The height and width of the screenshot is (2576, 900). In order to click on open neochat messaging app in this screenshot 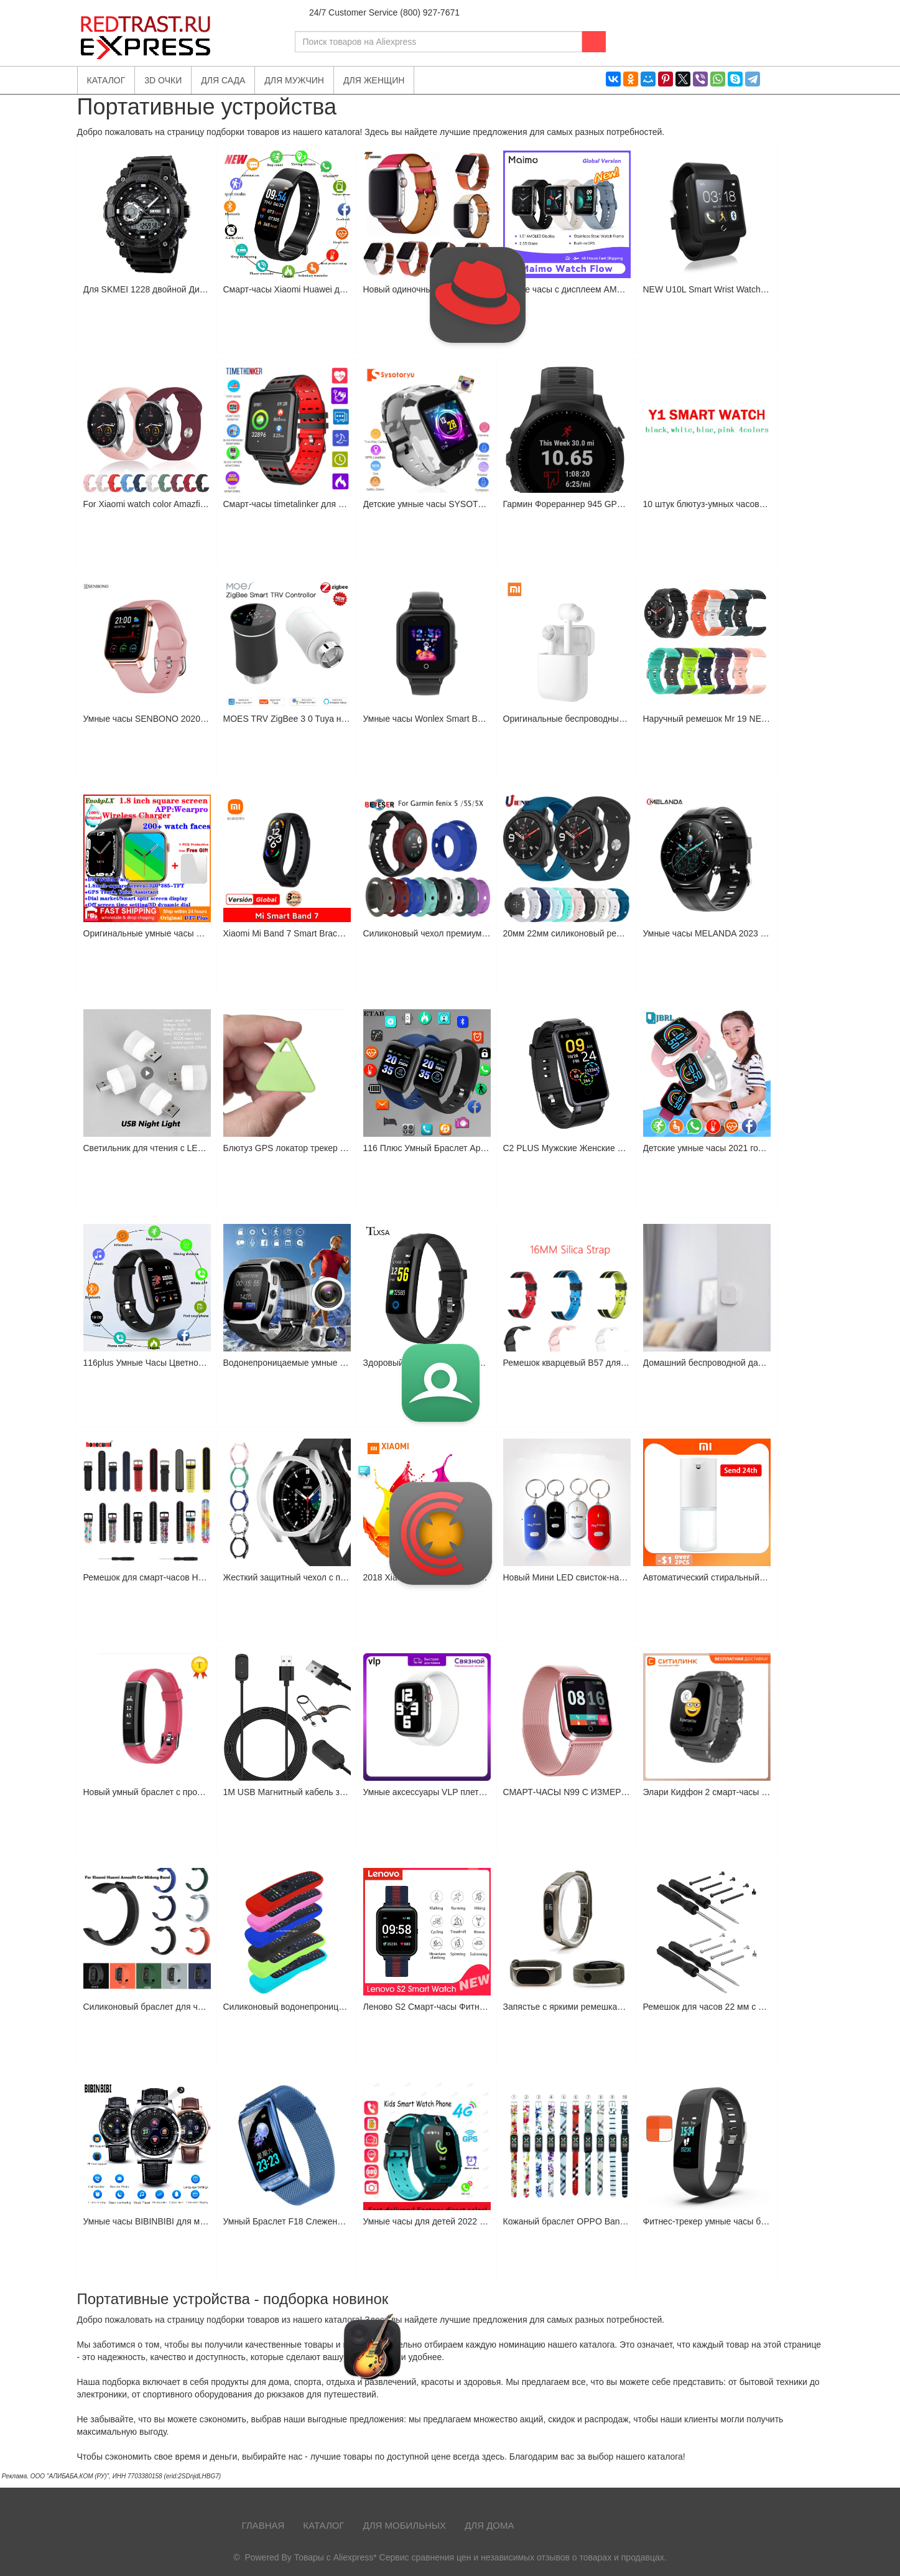, I will do `click(364, 1471)`.